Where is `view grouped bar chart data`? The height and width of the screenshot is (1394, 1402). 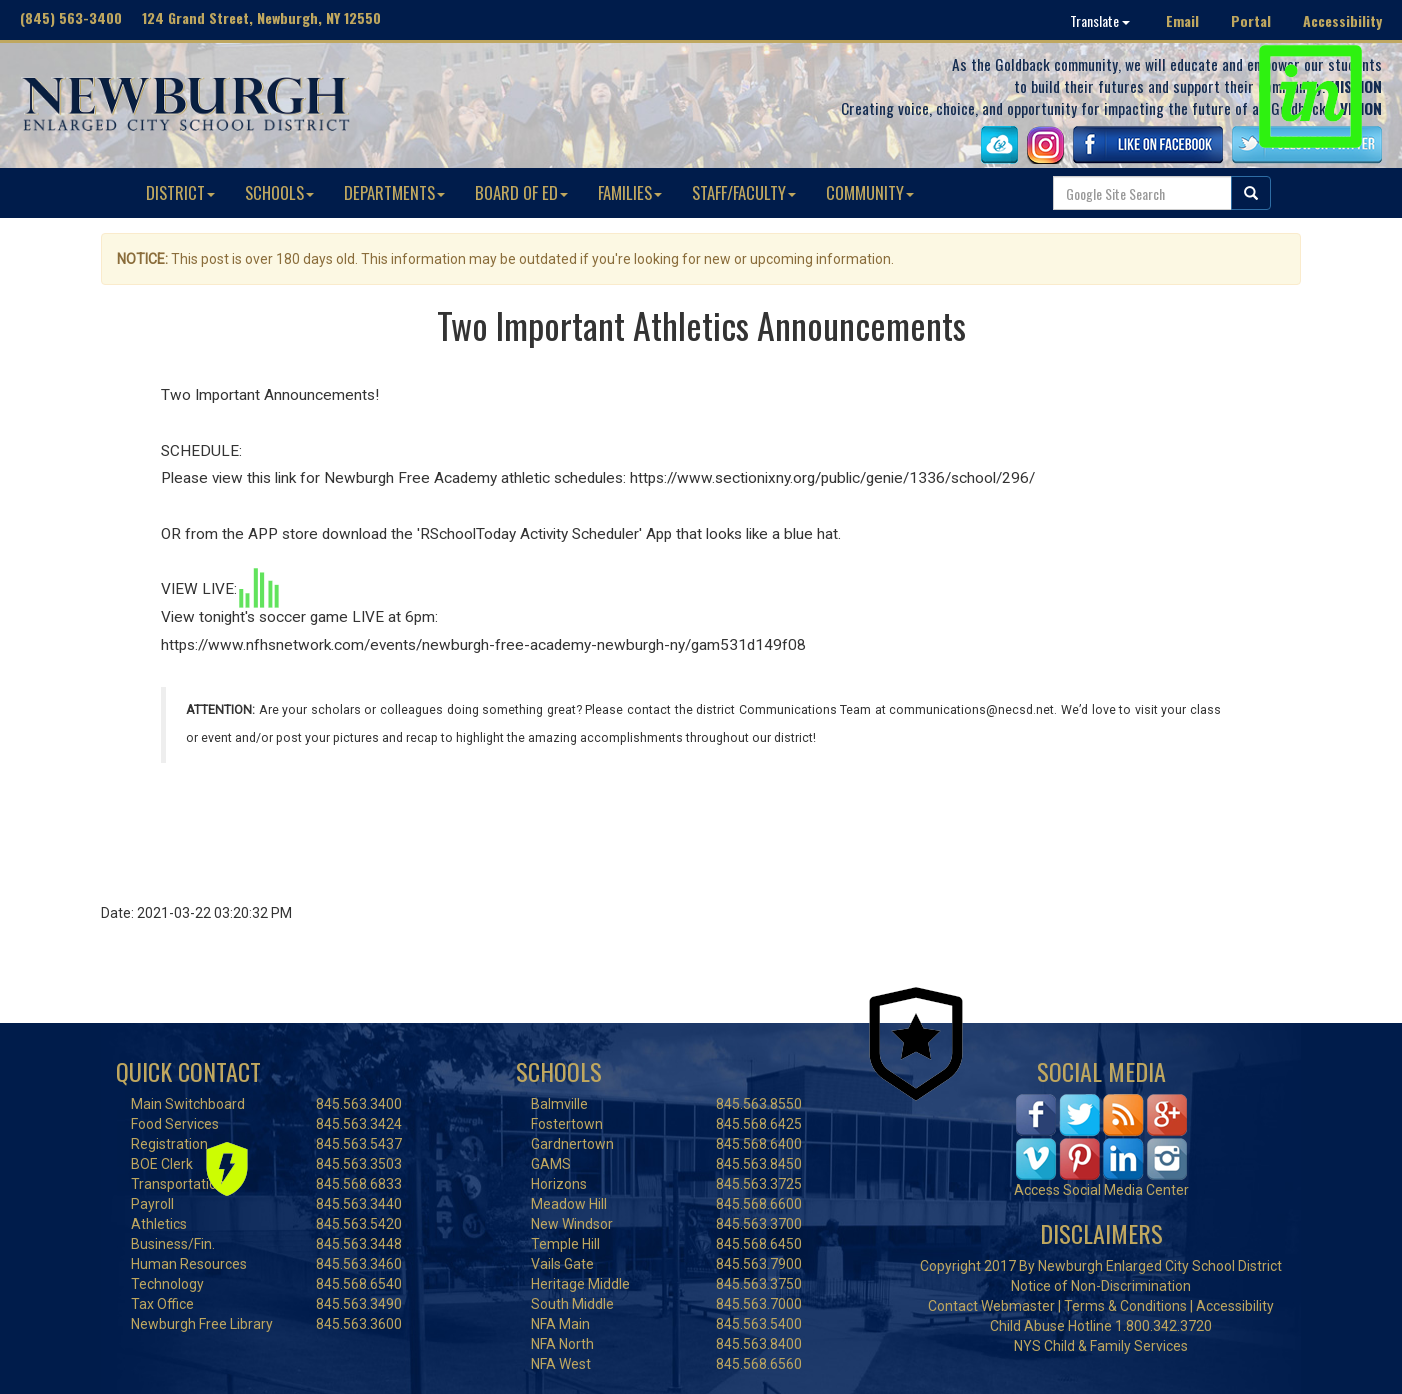
view grouped bar chart data is located at coordinates (260, 589).